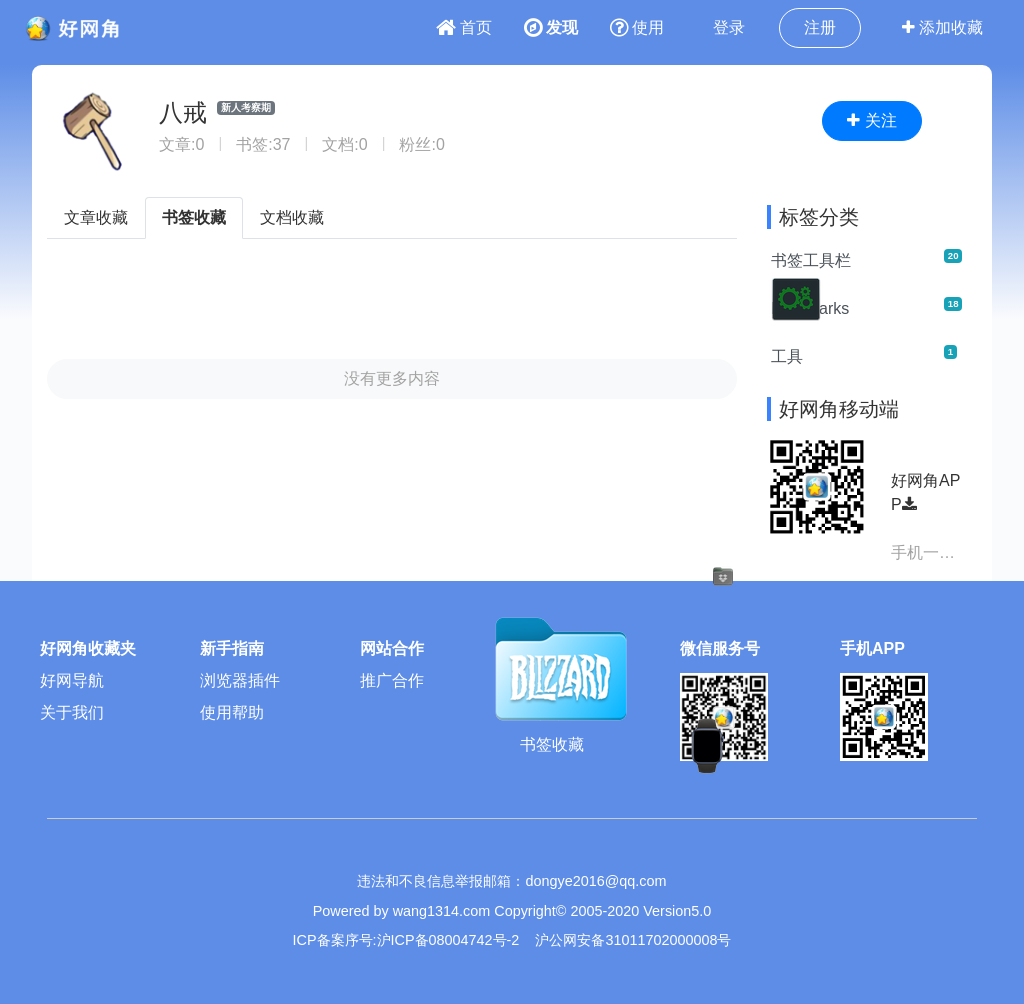 The width and height of the screenshot is (1024, 1004). I want to click on run an iTerm2 automation script, so click(796, 299).